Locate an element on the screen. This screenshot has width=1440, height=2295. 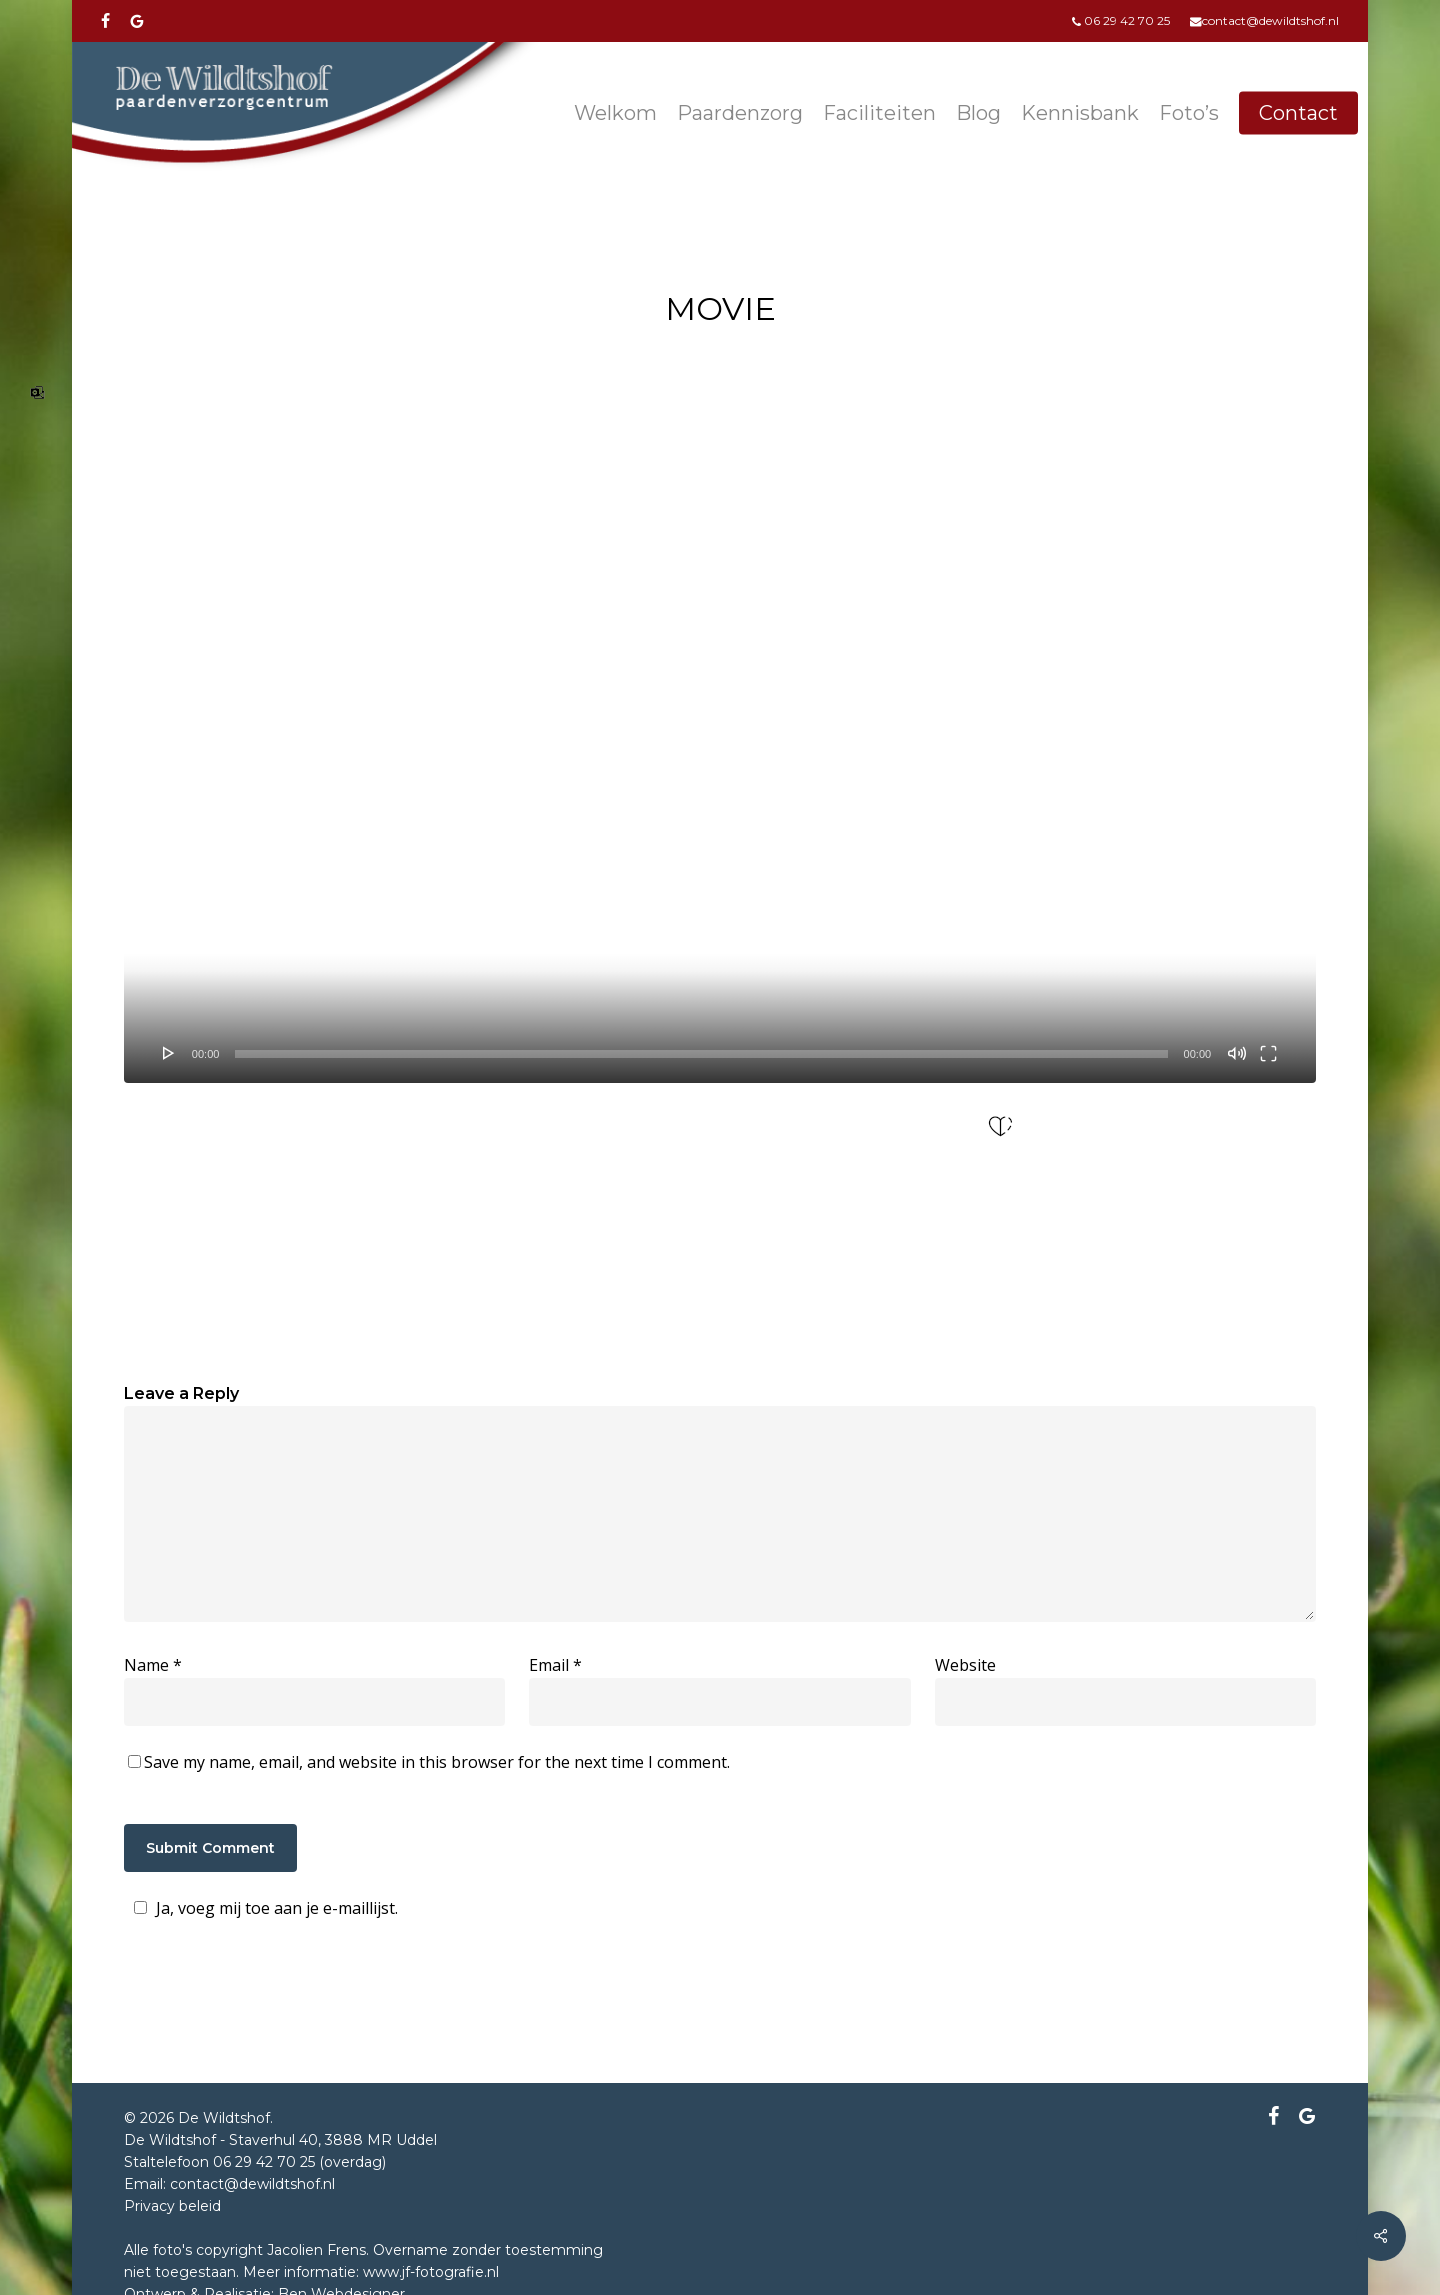
open Microsoft Outlook email app is located at coordinates (37, 392).